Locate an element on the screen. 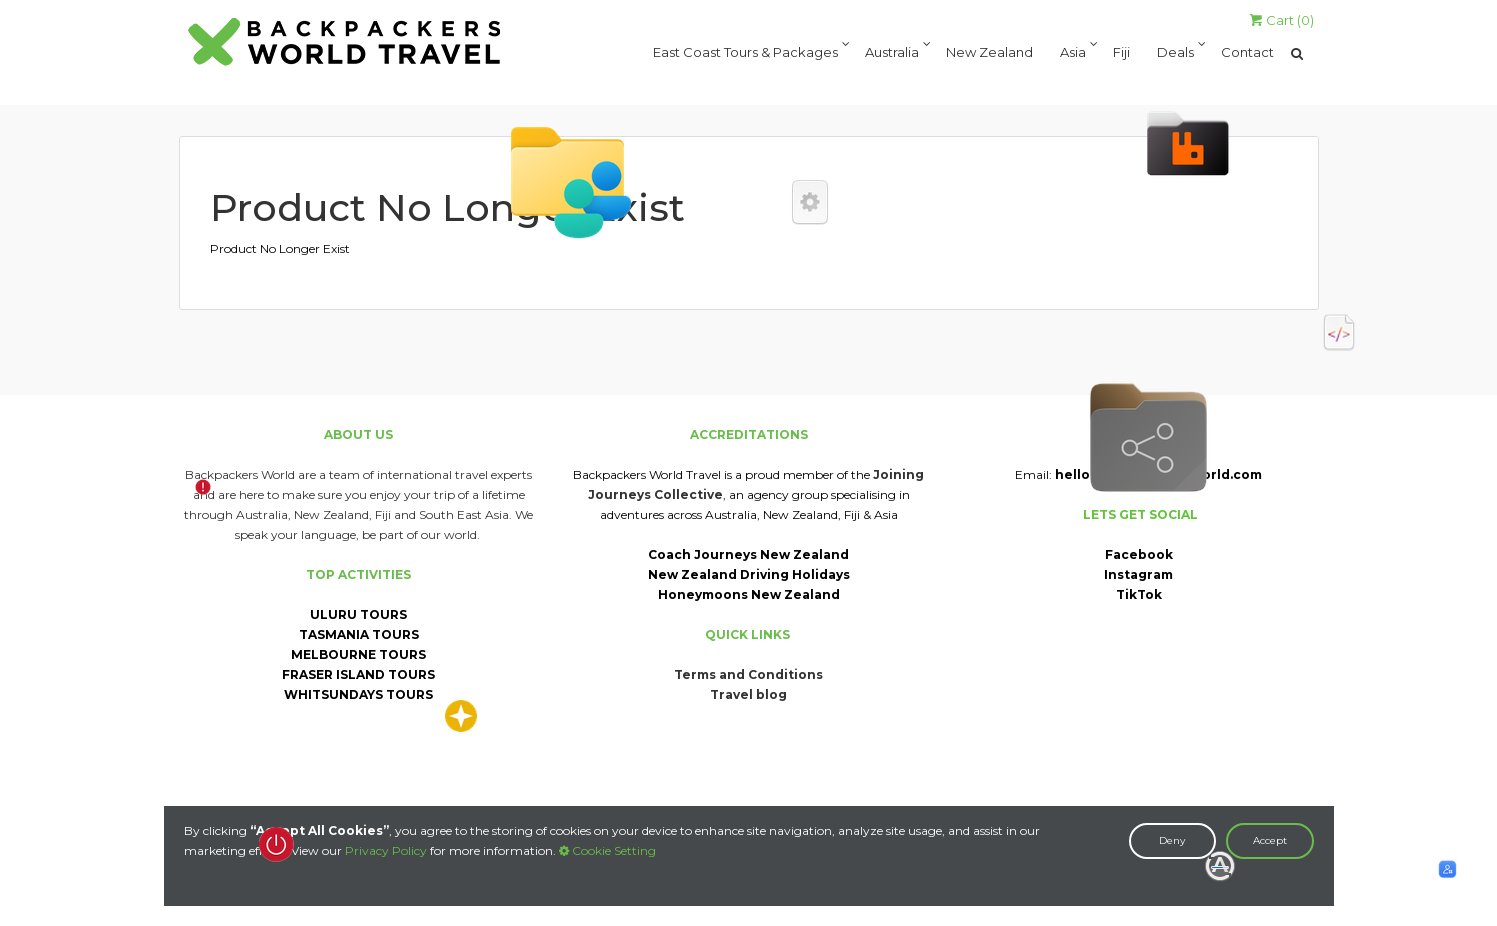 The image size is (1497, 926). mark a bluetooth device as trusted is located at coordinates (461, 716).